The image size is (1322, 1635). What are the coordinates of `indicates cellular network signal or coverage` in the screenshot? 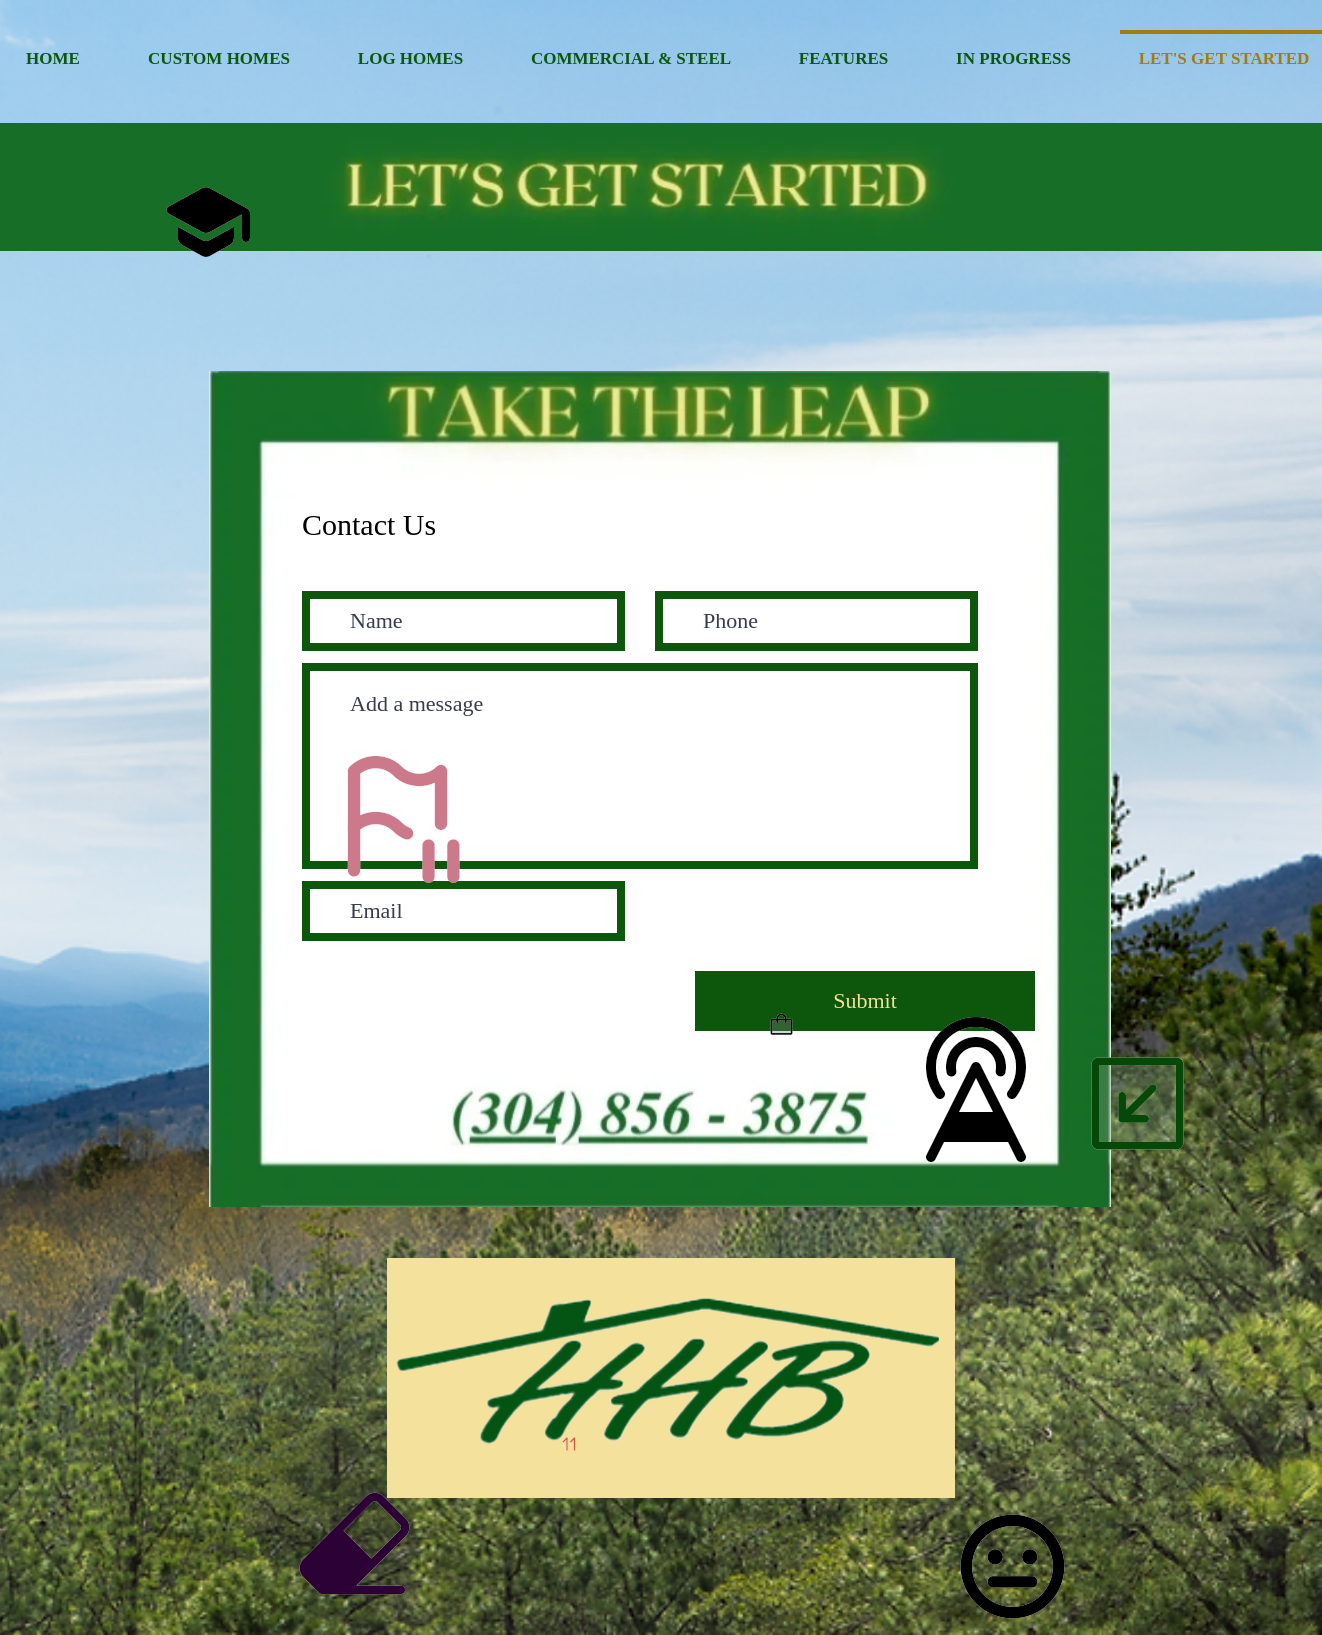 It's located at (976, 1092).